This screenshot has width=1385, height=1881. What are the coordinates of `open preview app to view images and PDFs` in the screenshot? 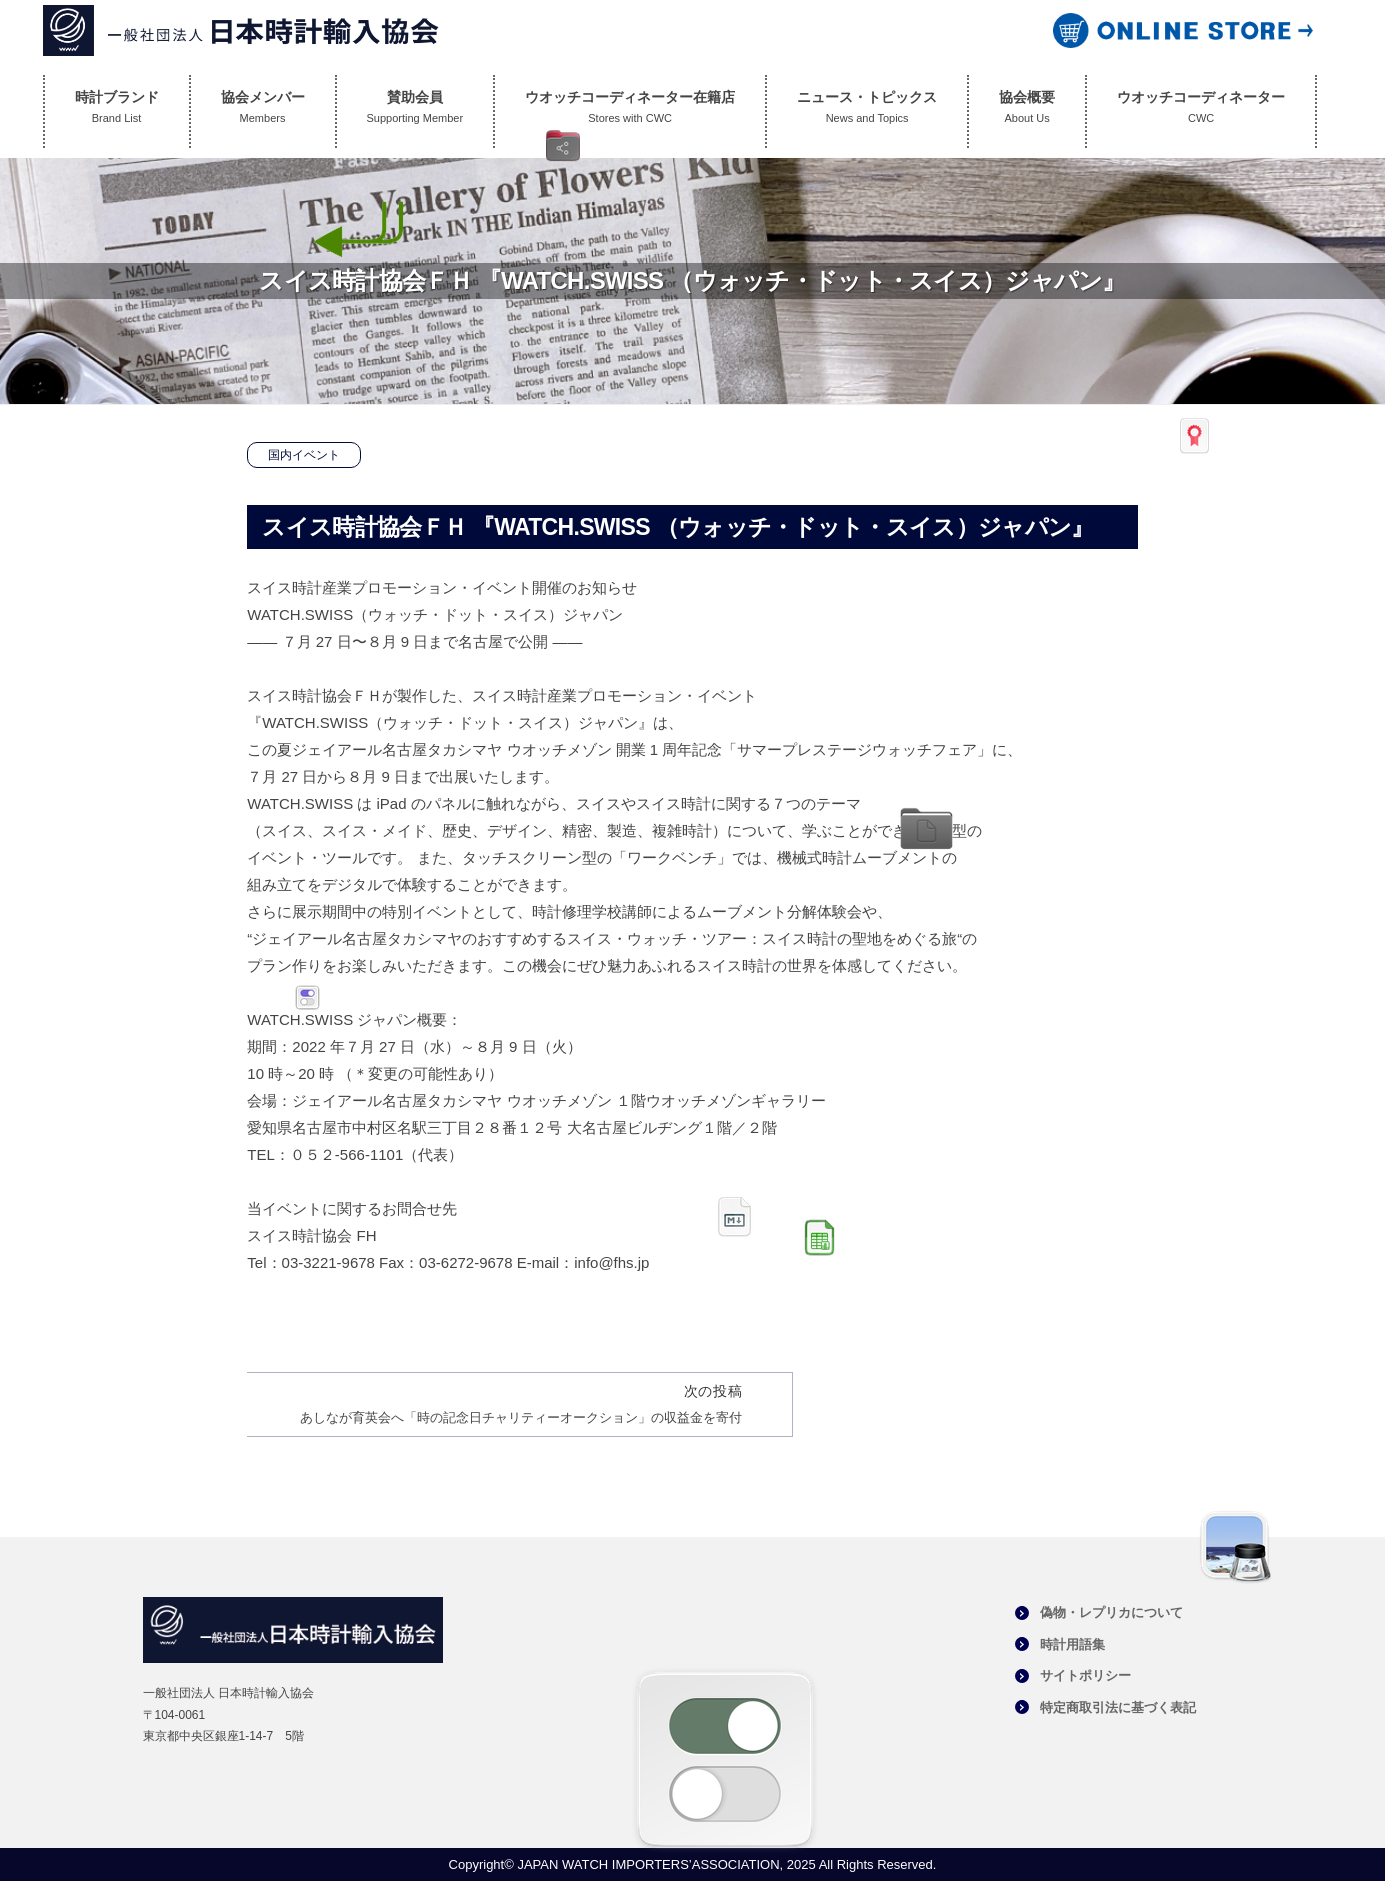 It's located at (1234, 1544).